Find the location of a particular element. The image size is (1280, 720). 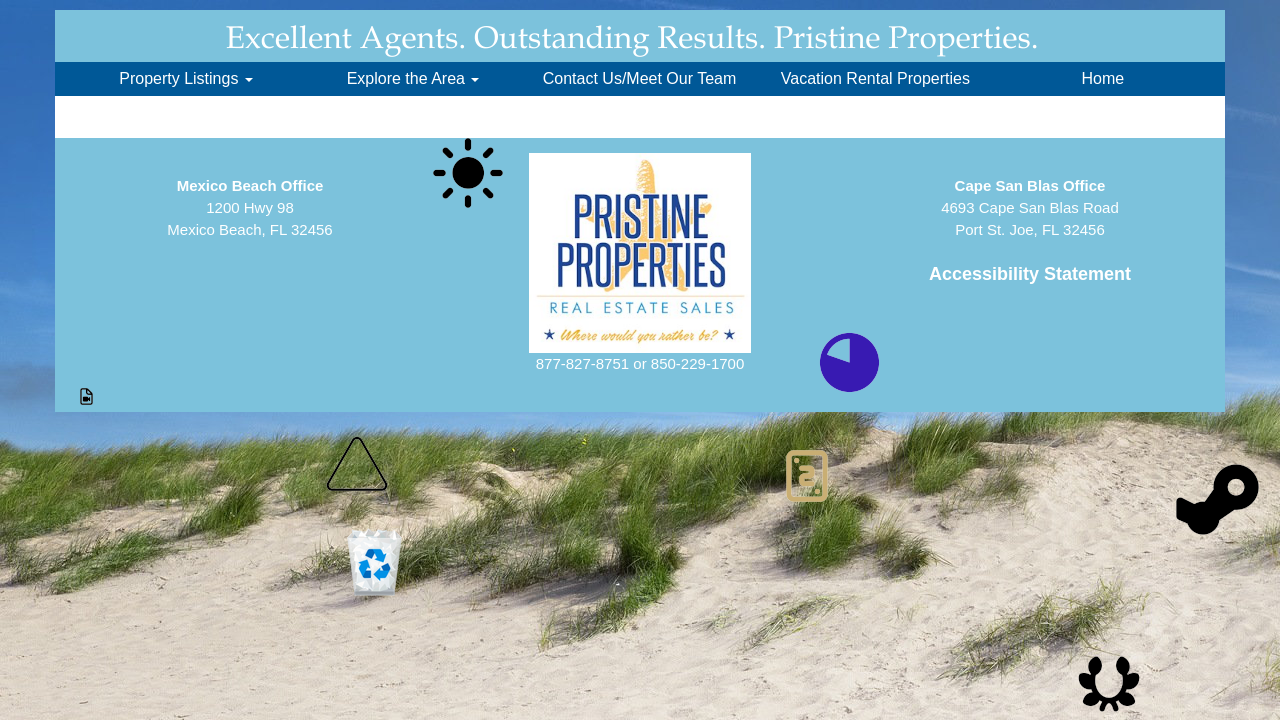

view video file is located at coordinates (86, 396).